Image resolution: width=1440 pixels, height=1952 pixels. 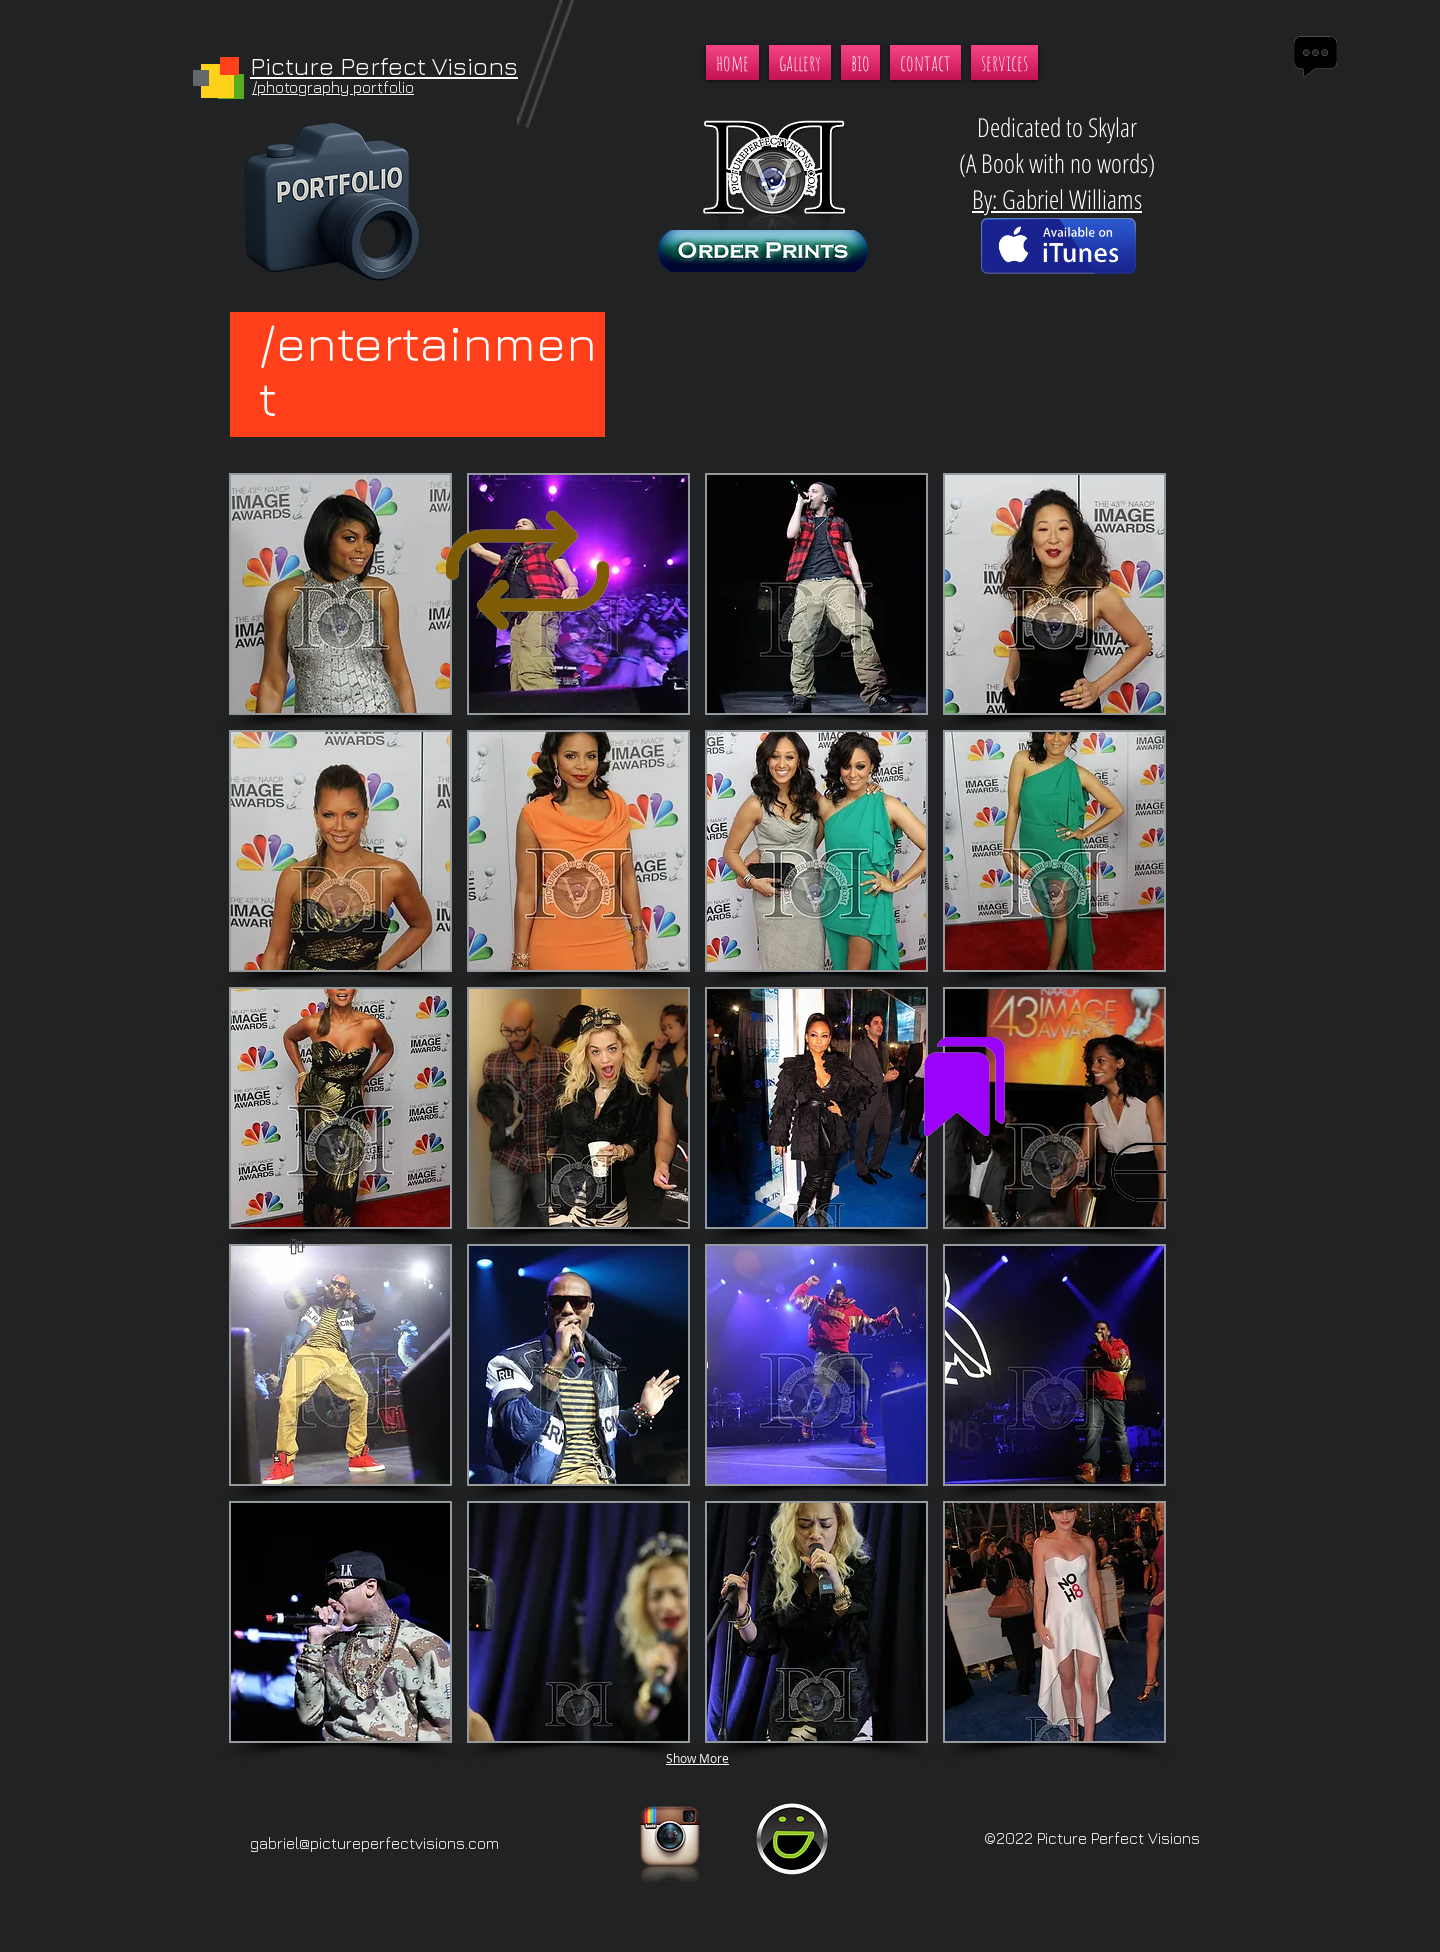 What do you see at coordinates (964, 1086) in the screenshot?
I see `view your saved bookmarks` at bounding box center [964, 1086].